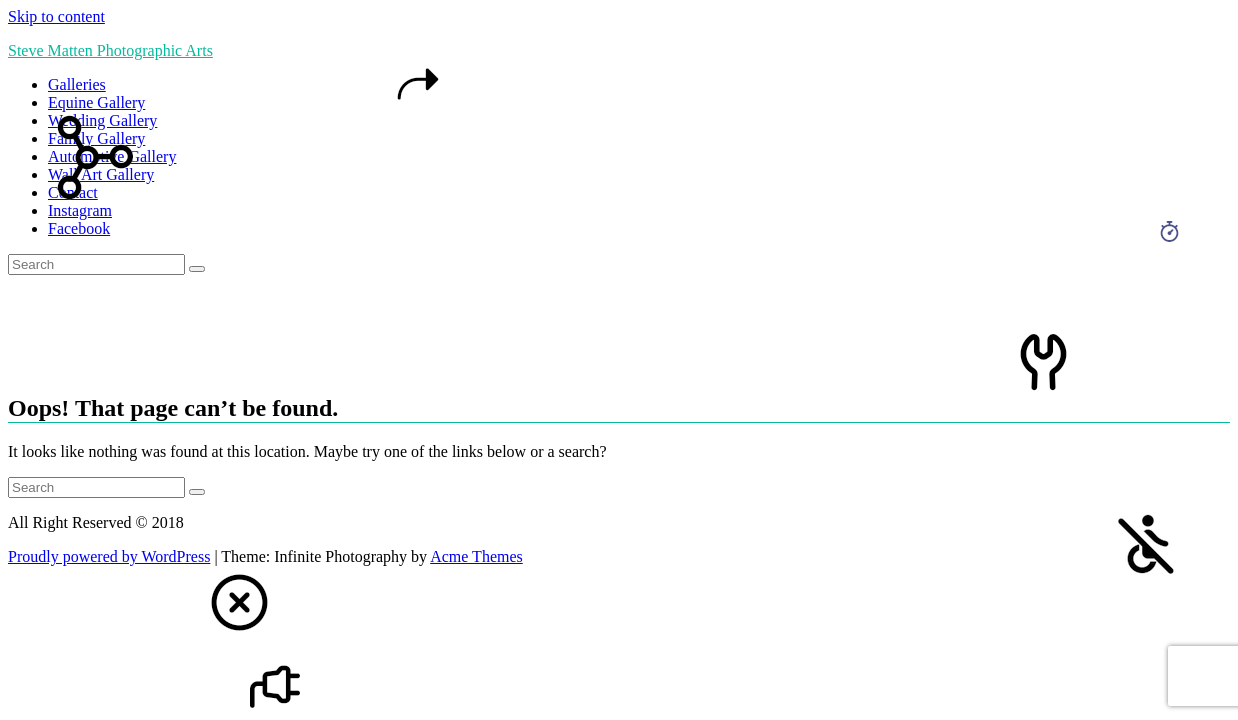  Describe the element at coordinates (1043, 361) in the screenshot. I see `access settings or configuration options` at that location.